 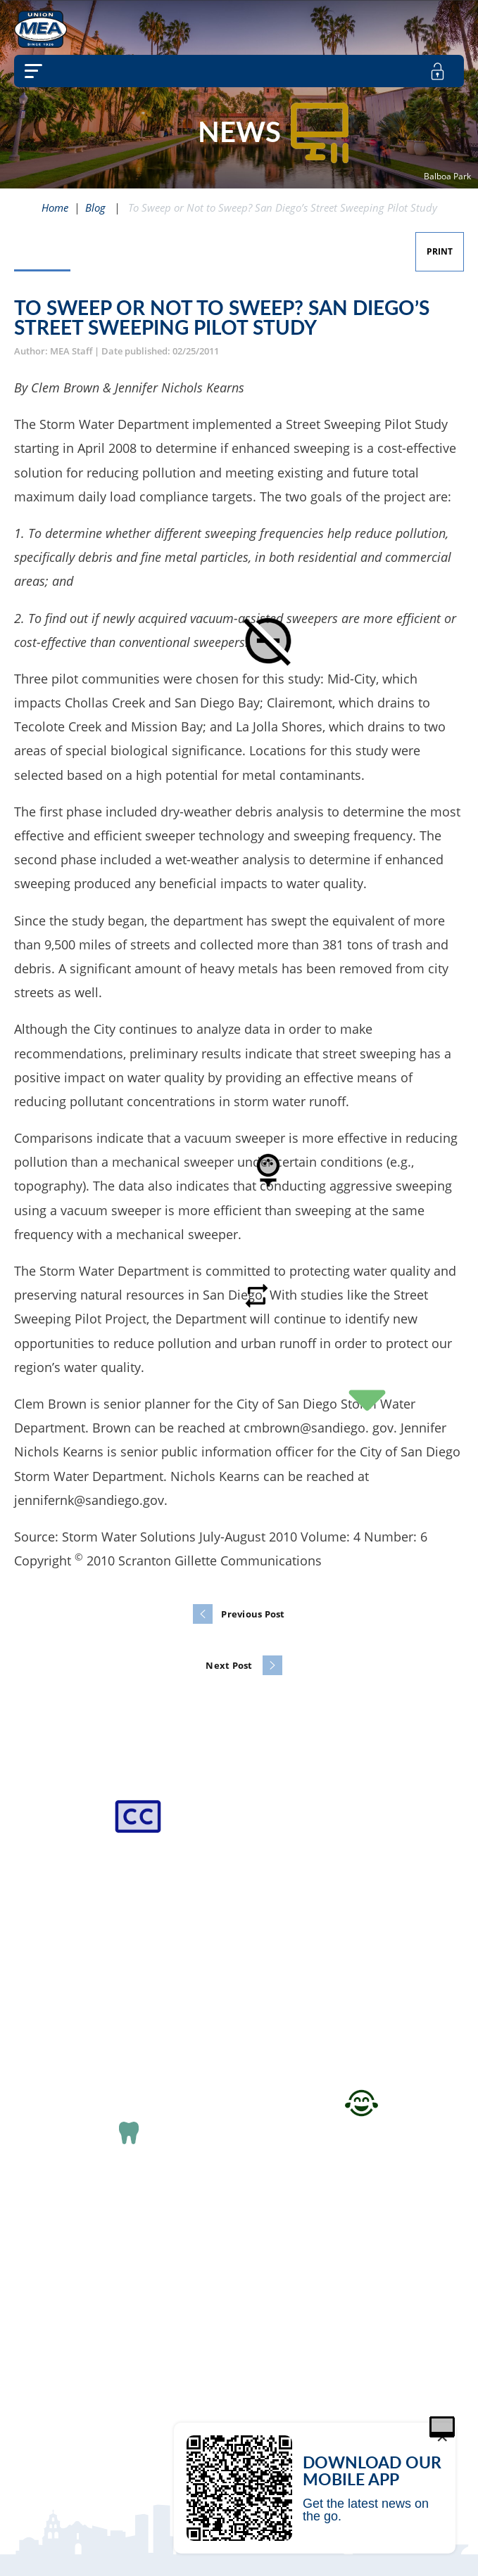 What do you see at coordinates (129, 2133) in the screenshot?
I see `access dental or oral health information` at bounding box center [129, 2133].